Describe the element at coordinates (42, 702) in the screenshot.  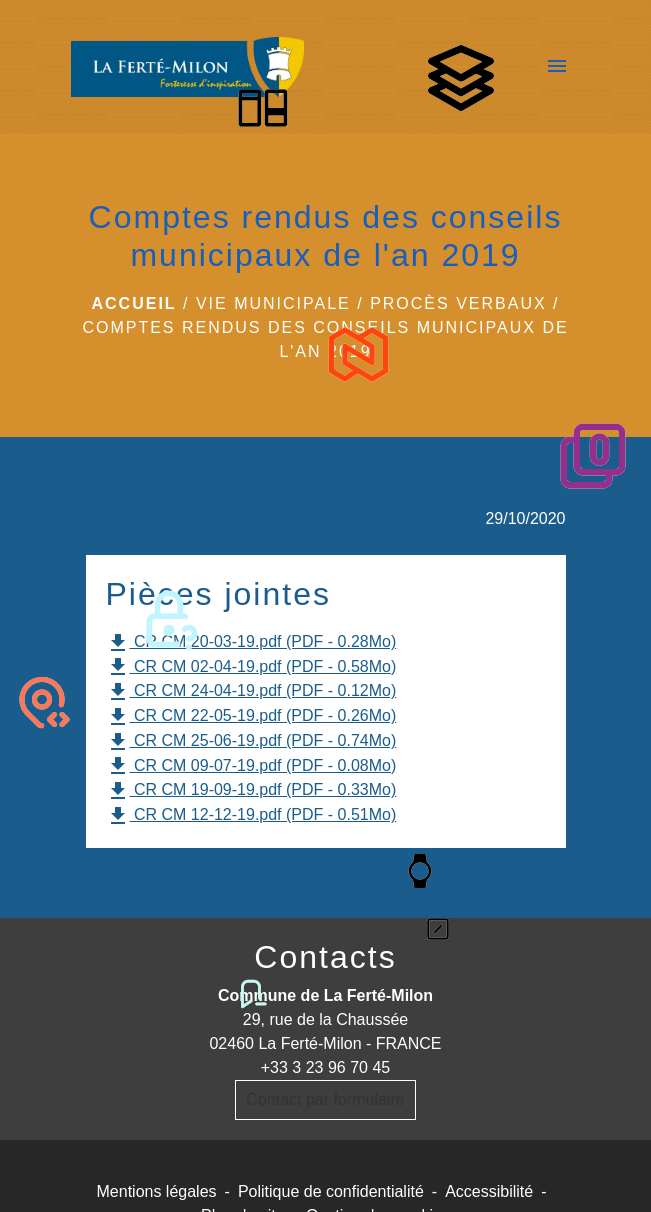
I see `access location-based code or coordinates` at that location.